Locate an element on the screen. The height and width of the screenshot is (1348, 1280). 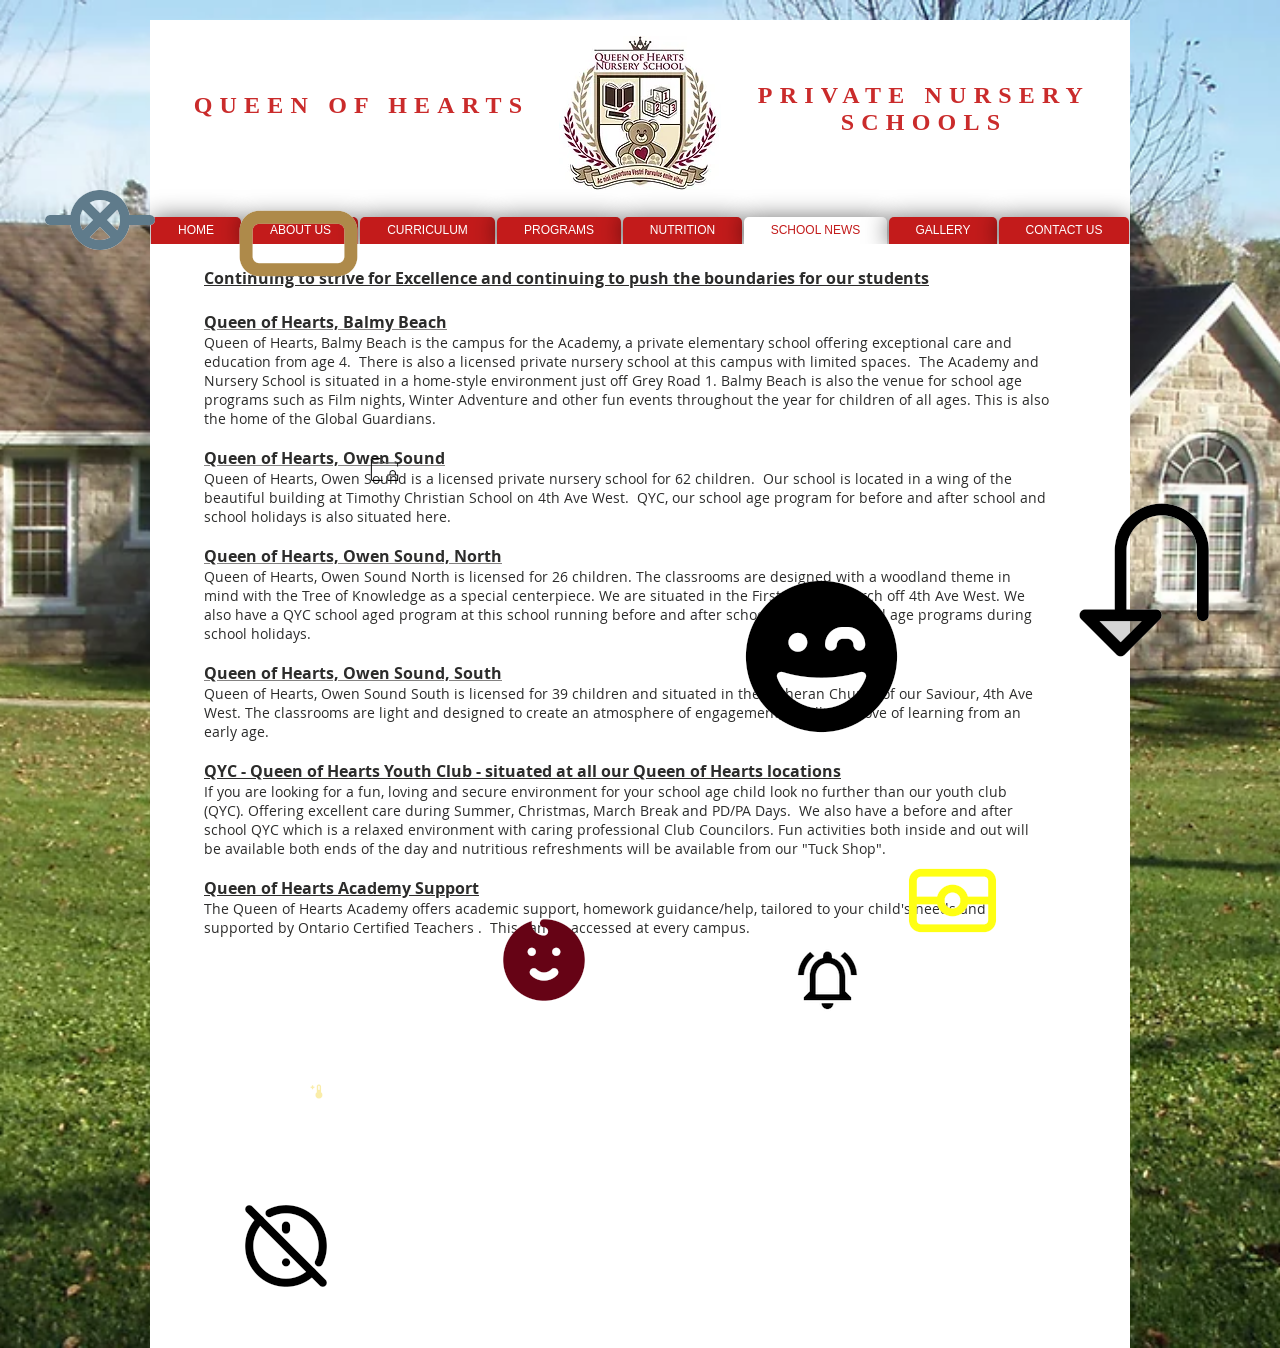
indicates a light bulb component in a circuit diagram is located at coordinates (100, 220).